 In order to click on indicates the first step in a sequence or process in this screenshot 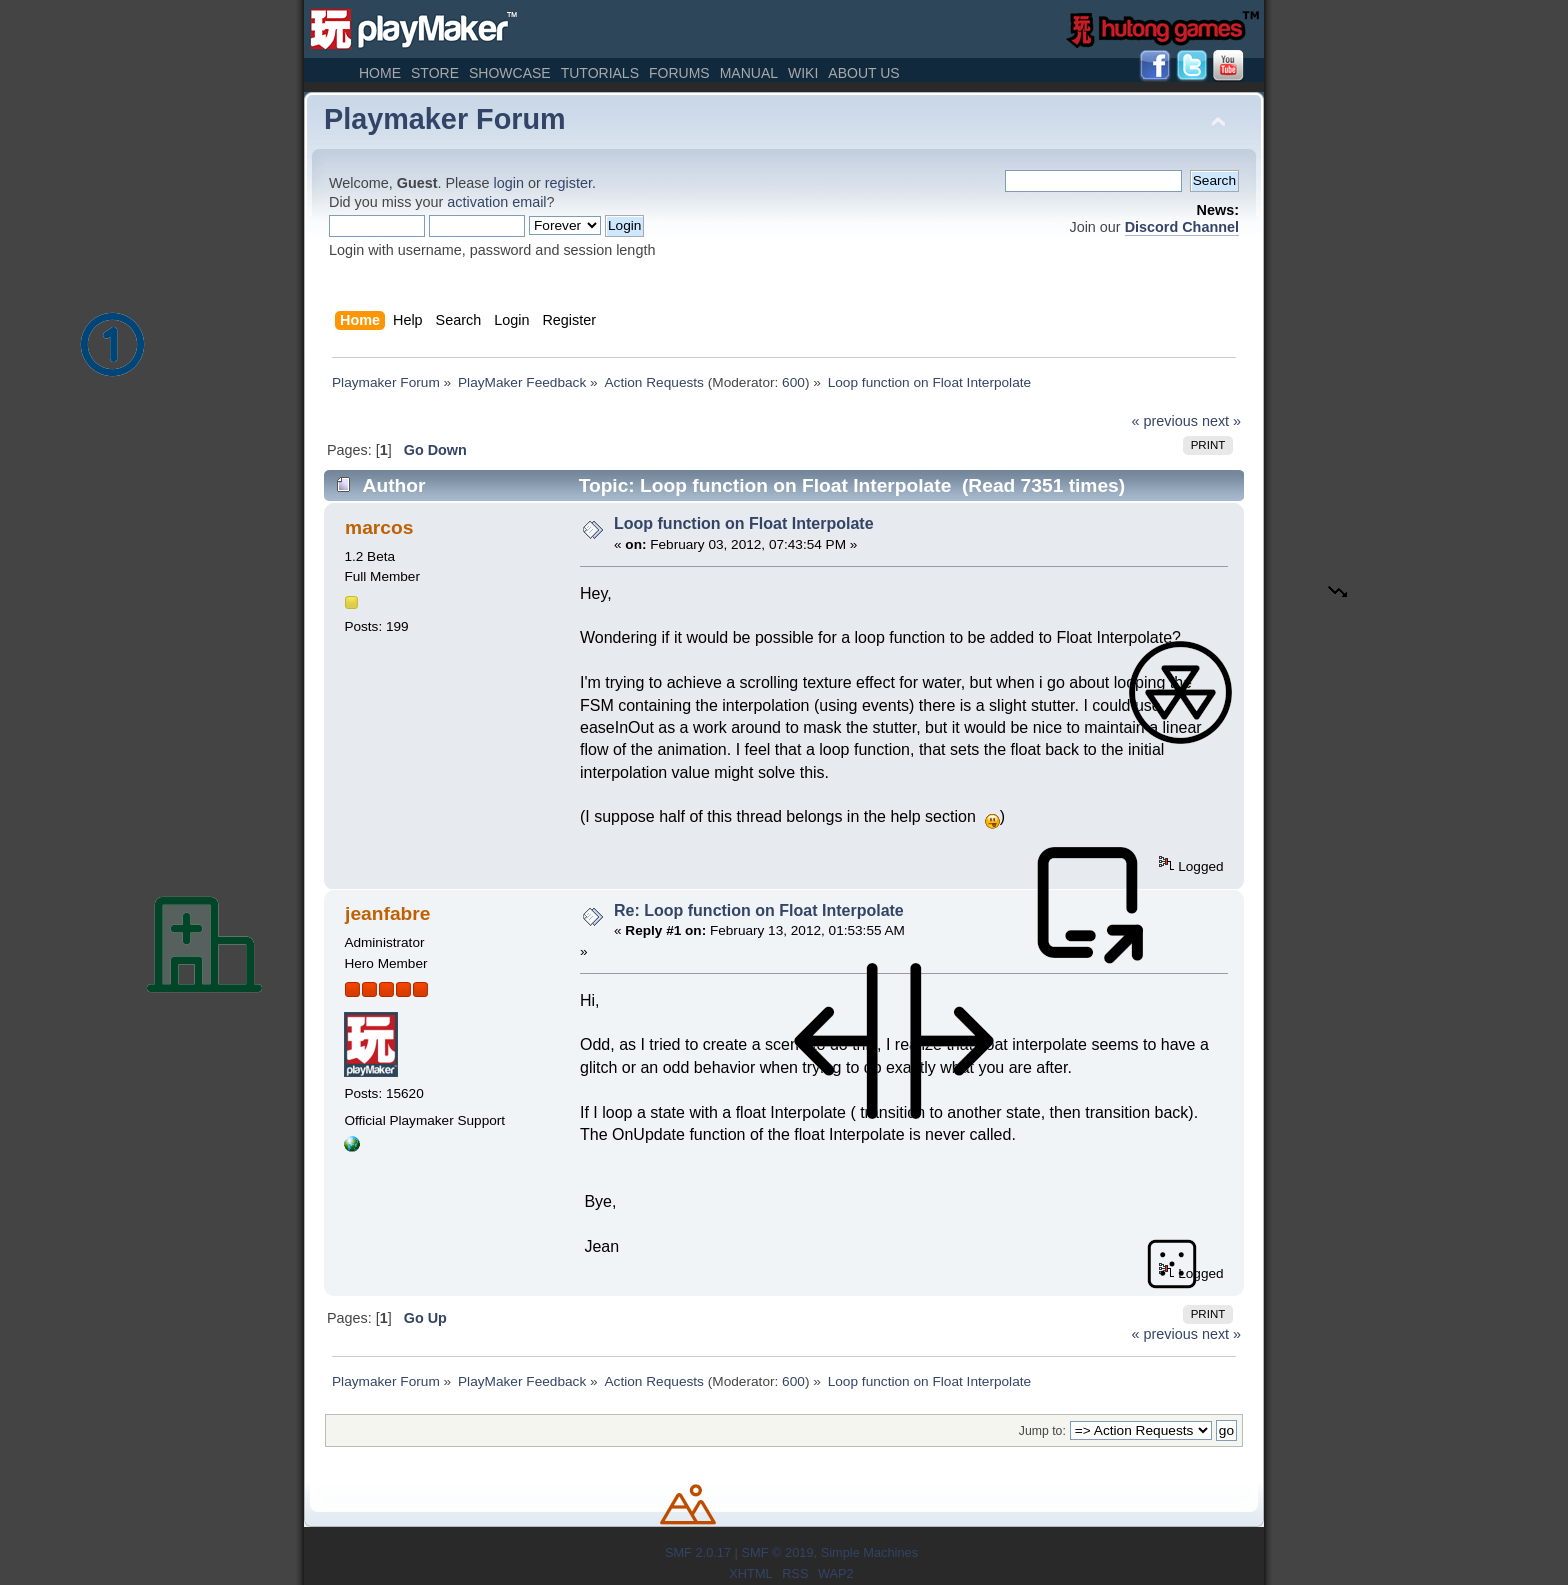, I will do `click(112, 344)`.